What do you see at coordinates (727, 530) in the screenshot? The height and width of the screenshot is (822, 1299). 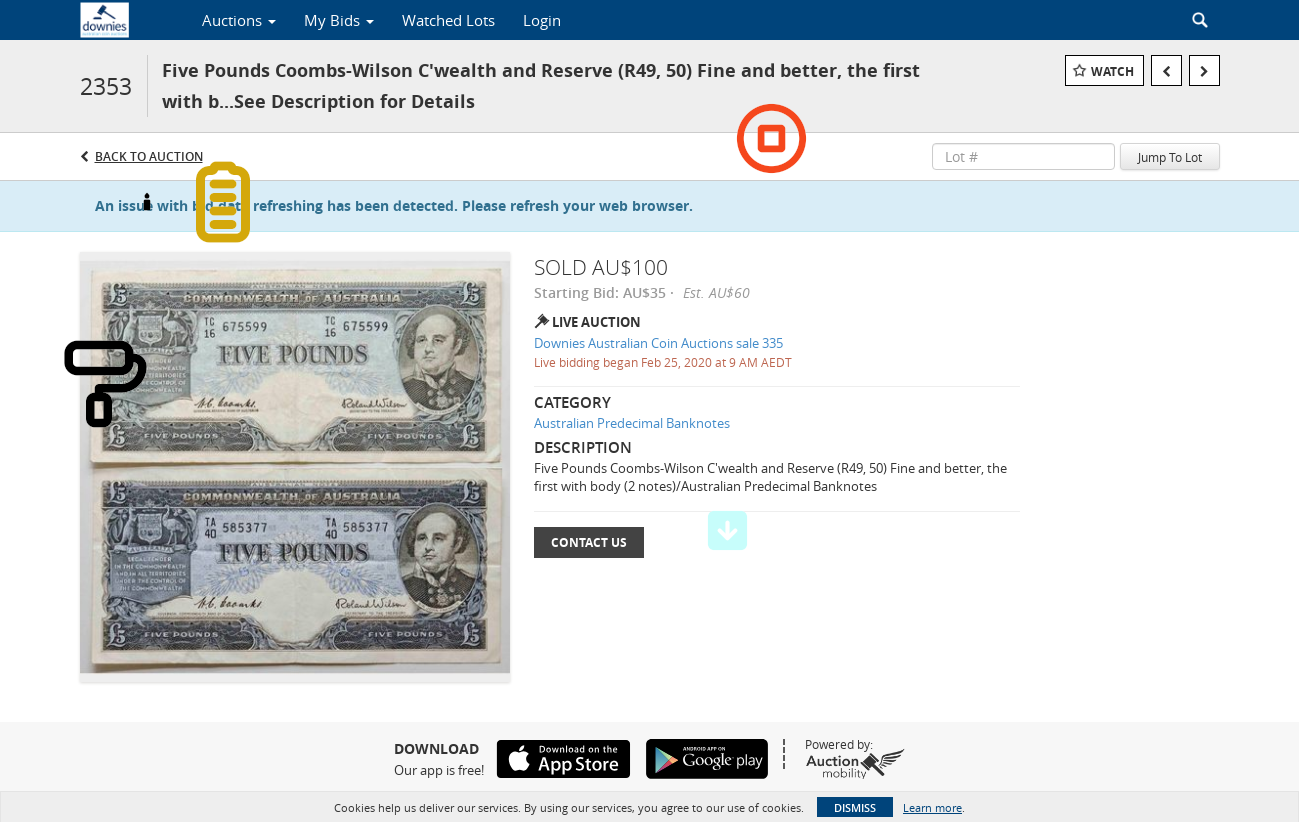 I see `download file or content` at bounding box center [727, 530].